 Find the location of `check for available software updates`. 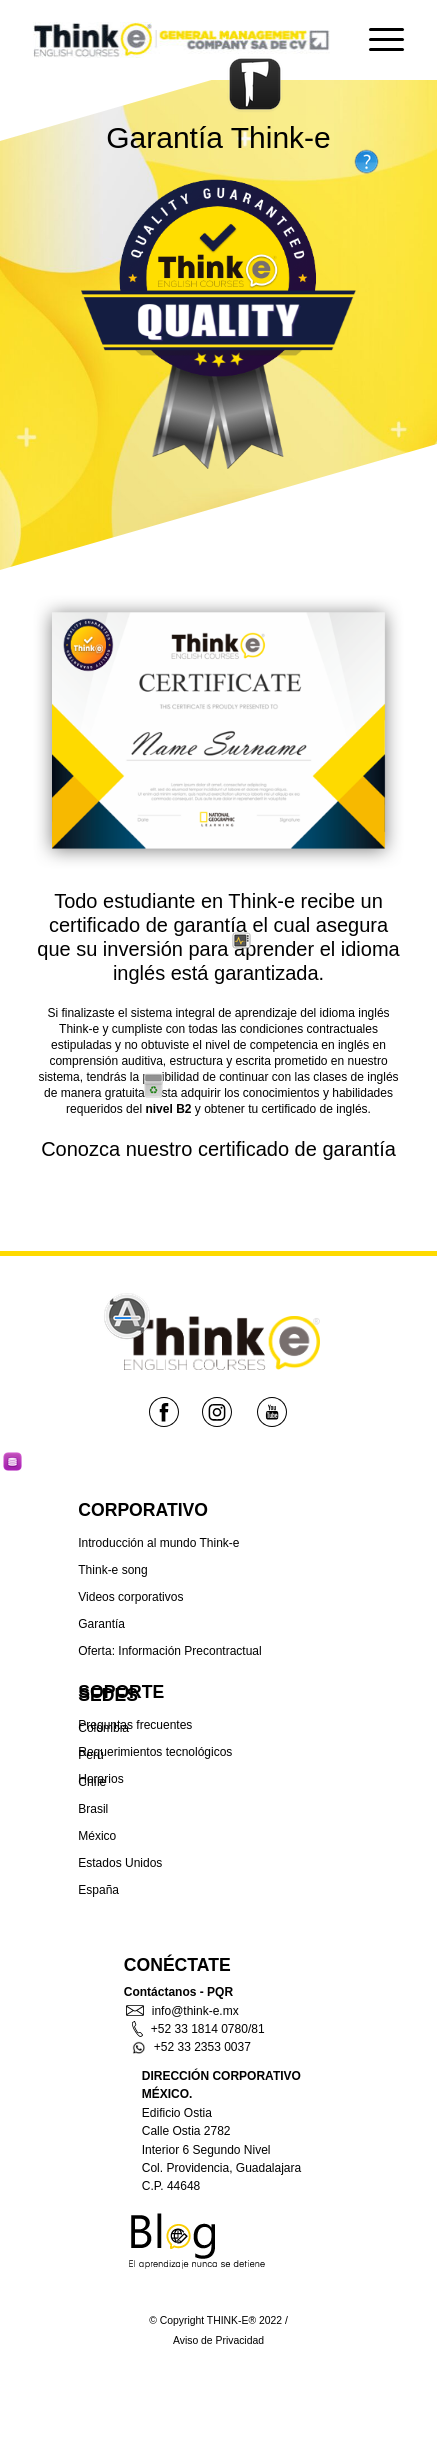

check for available software updates is located at coordinates (127, 1316).